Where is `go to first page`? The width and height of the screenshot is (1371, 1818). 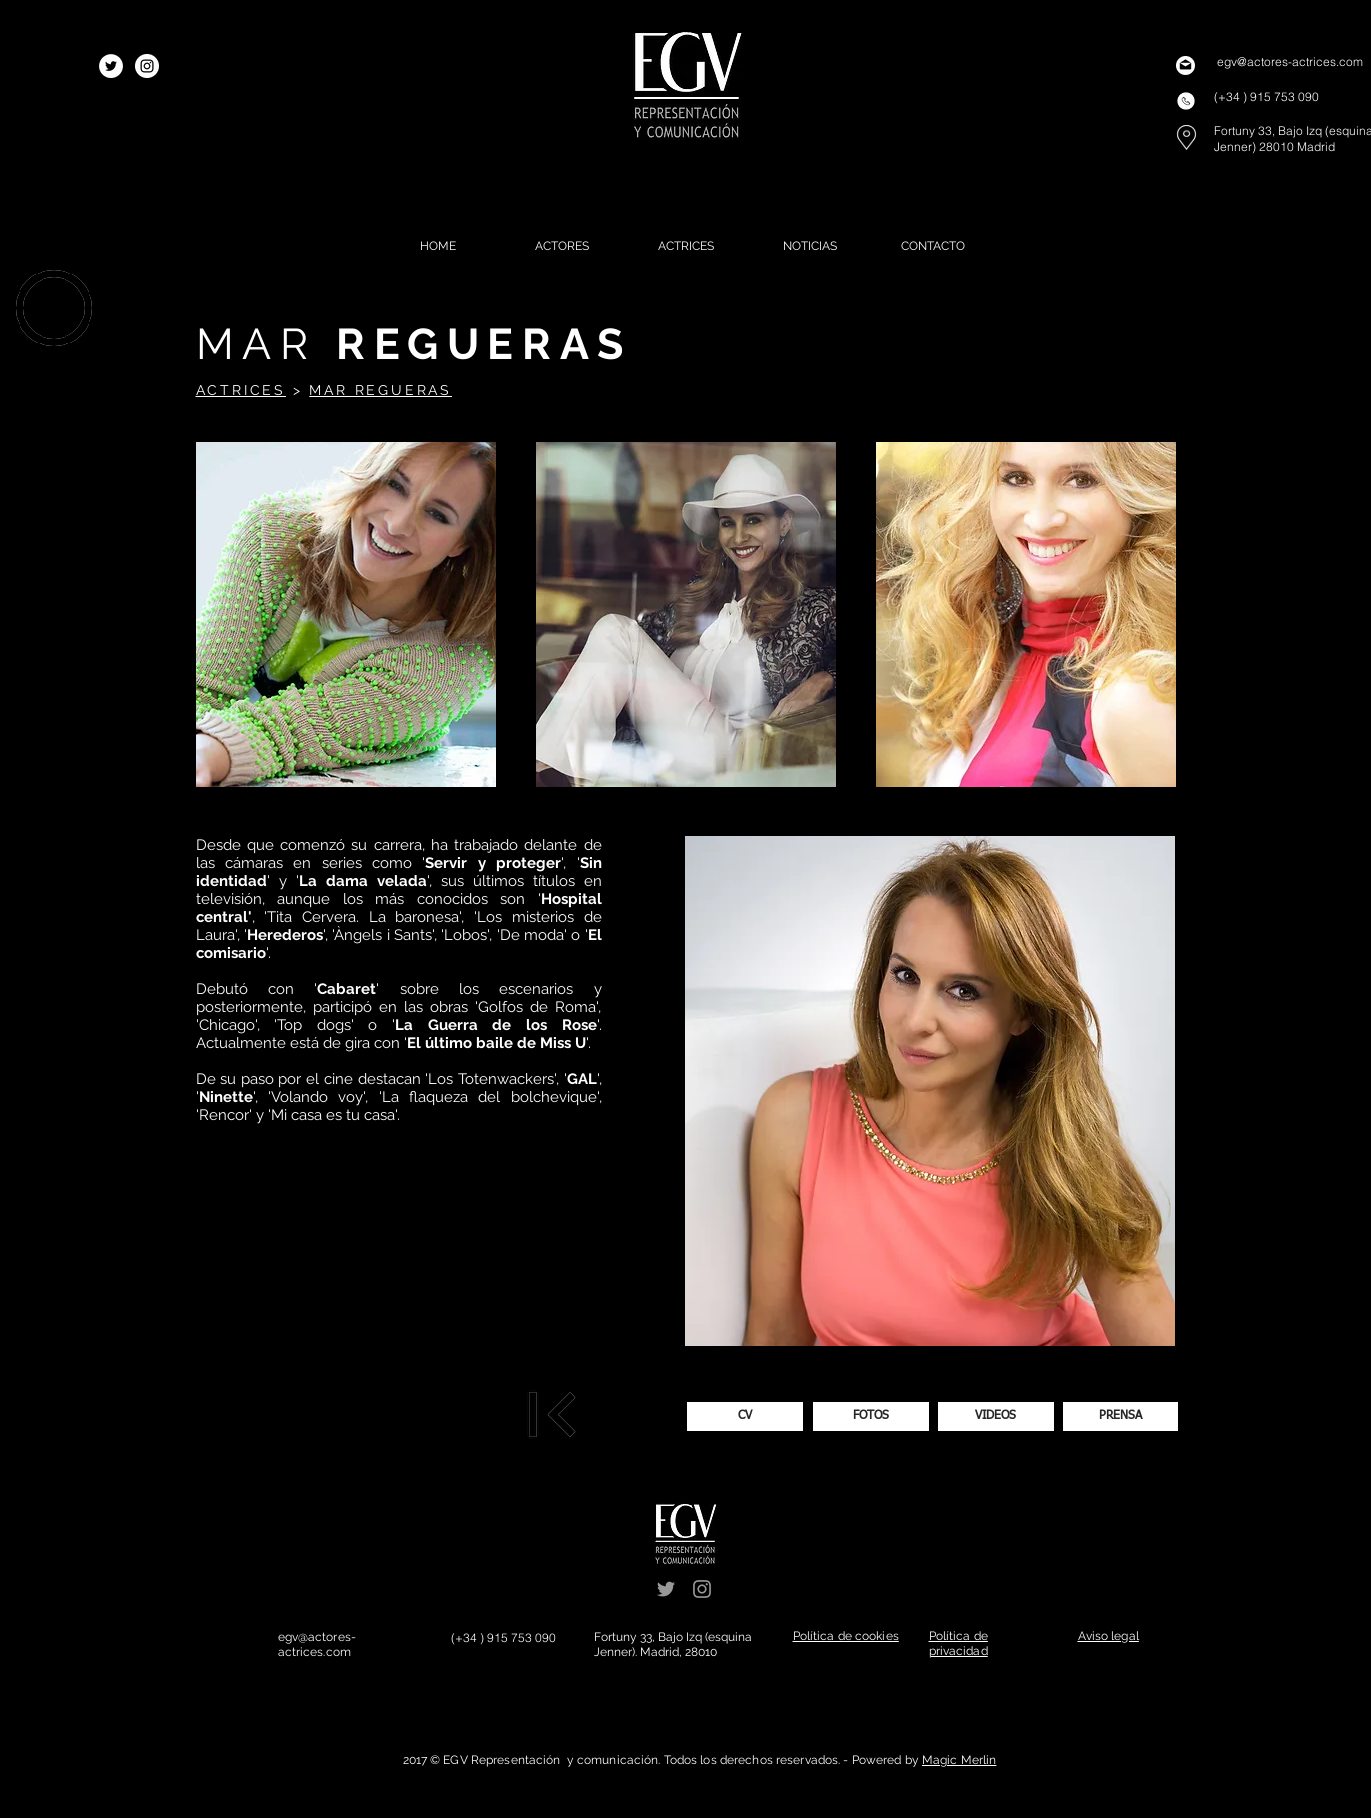 go to first page is located at coordinates (551, 1414).